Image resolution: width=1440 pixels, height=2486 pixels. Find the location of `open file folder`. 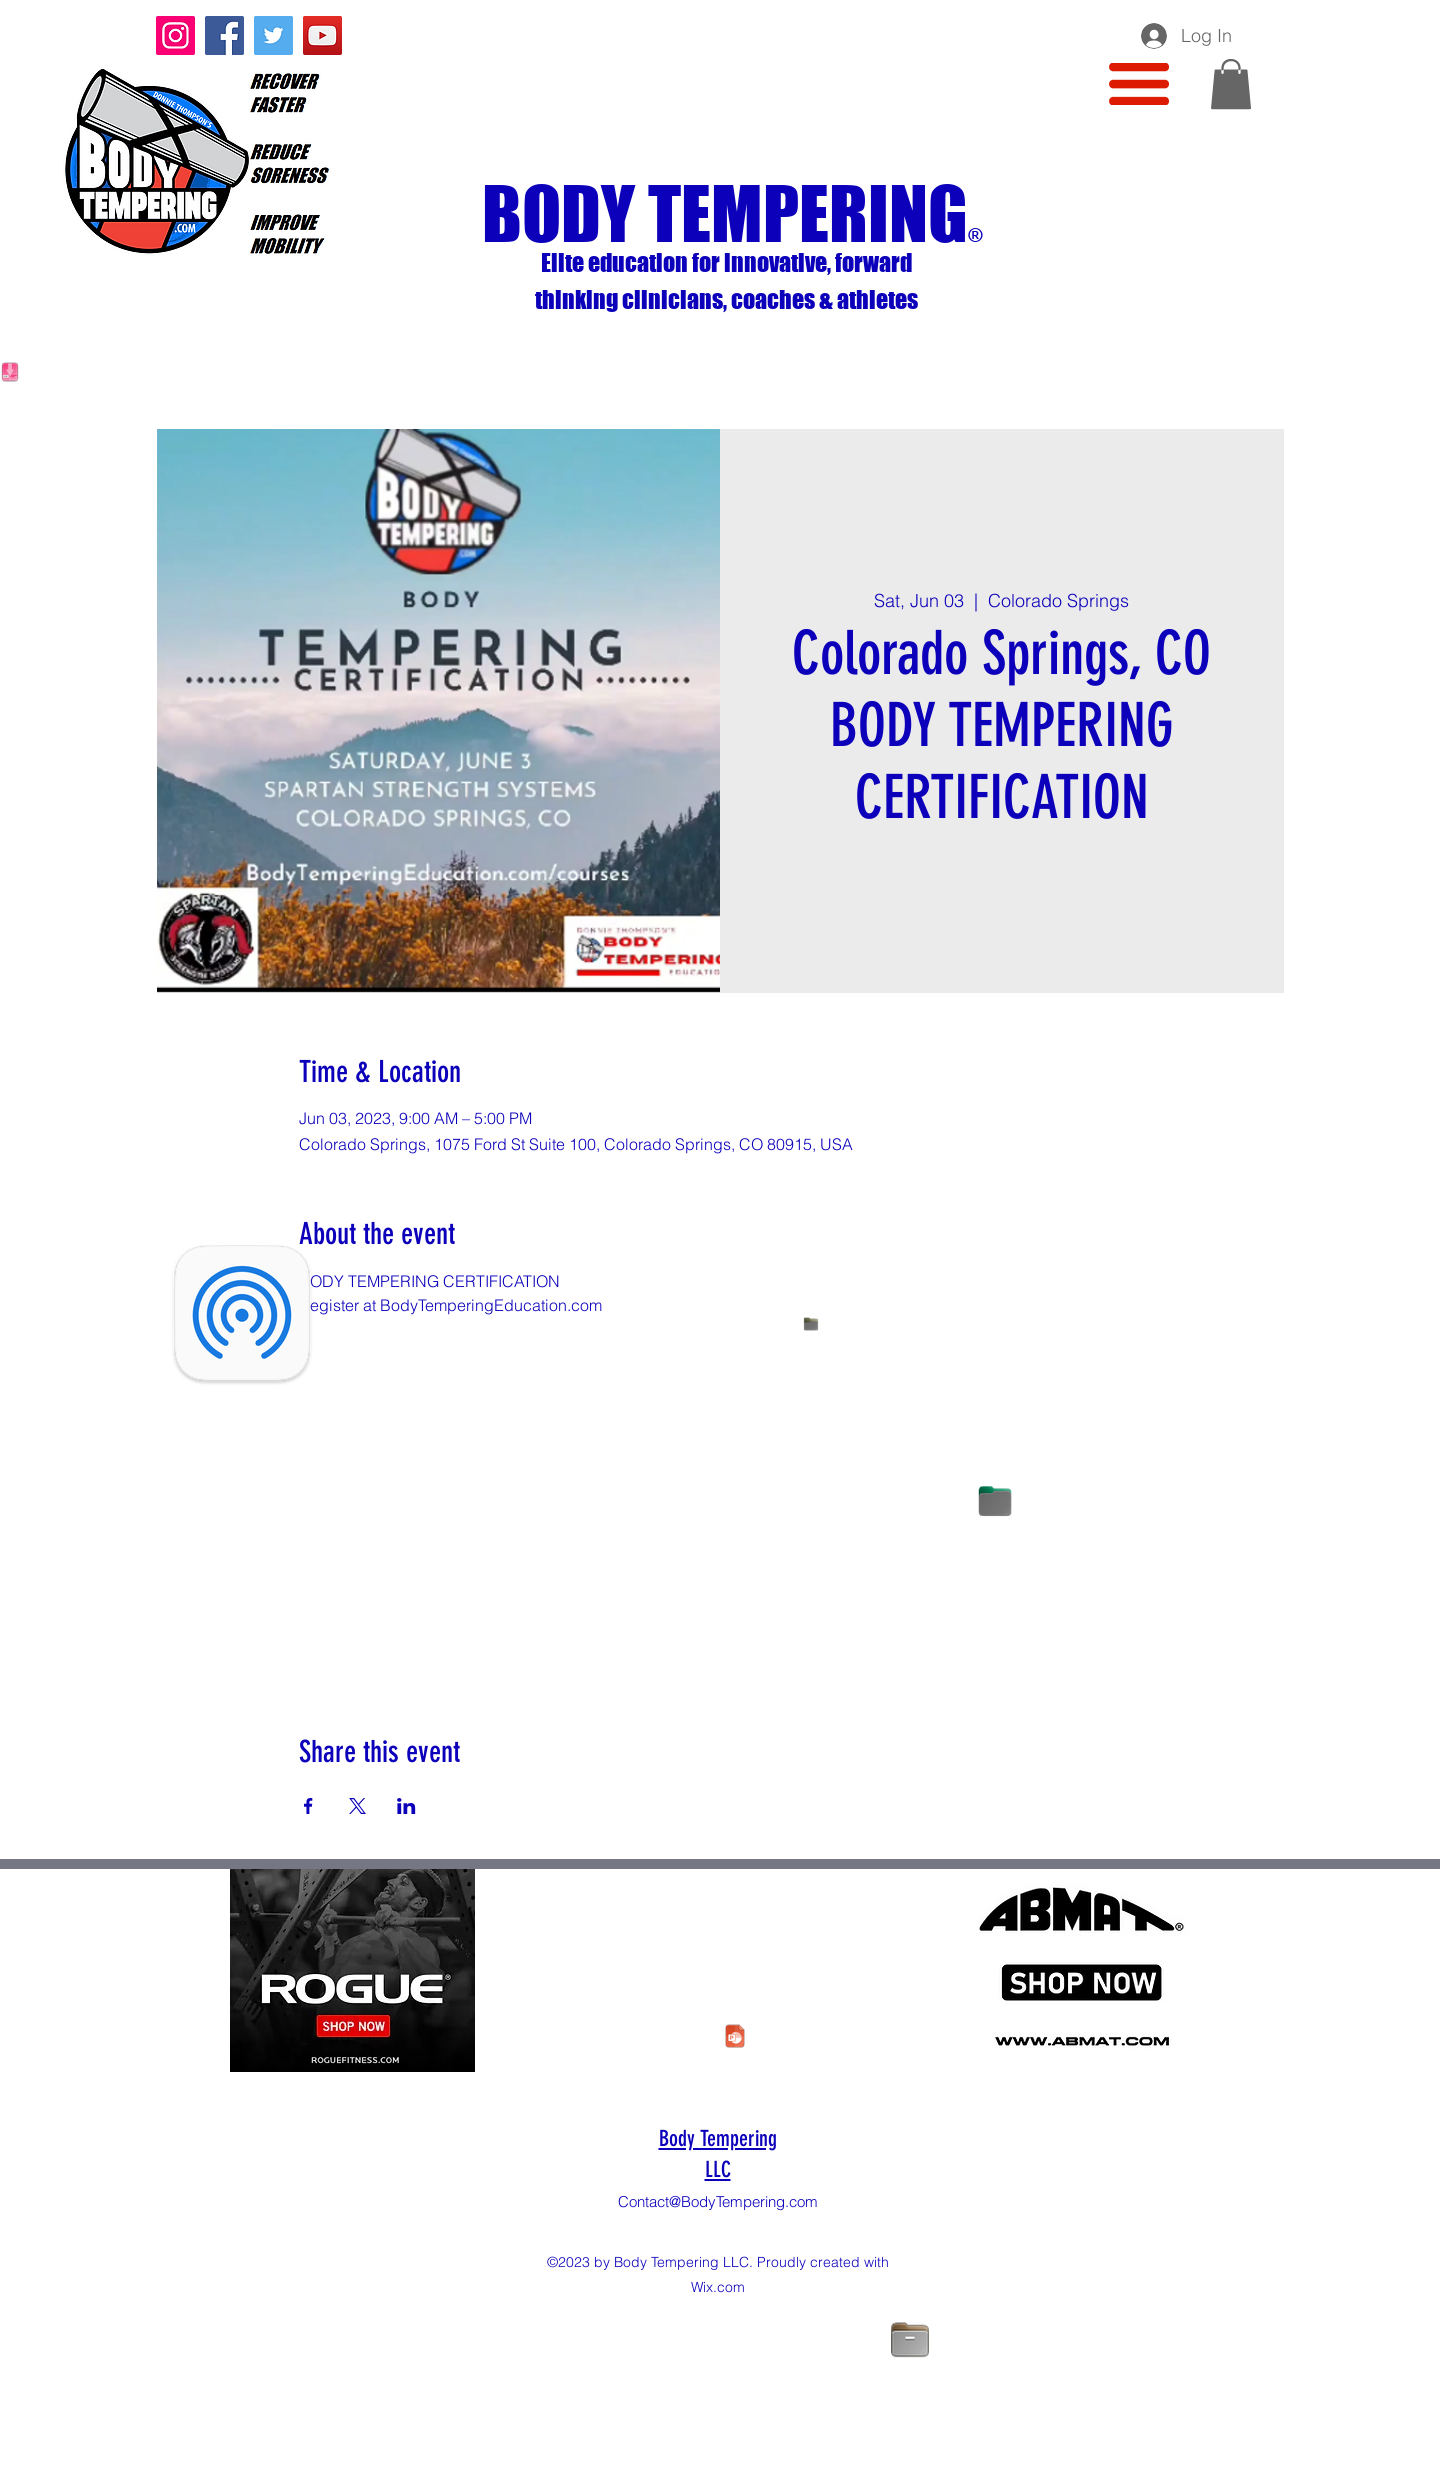

open file folder is located at coordinates (995, 1501).